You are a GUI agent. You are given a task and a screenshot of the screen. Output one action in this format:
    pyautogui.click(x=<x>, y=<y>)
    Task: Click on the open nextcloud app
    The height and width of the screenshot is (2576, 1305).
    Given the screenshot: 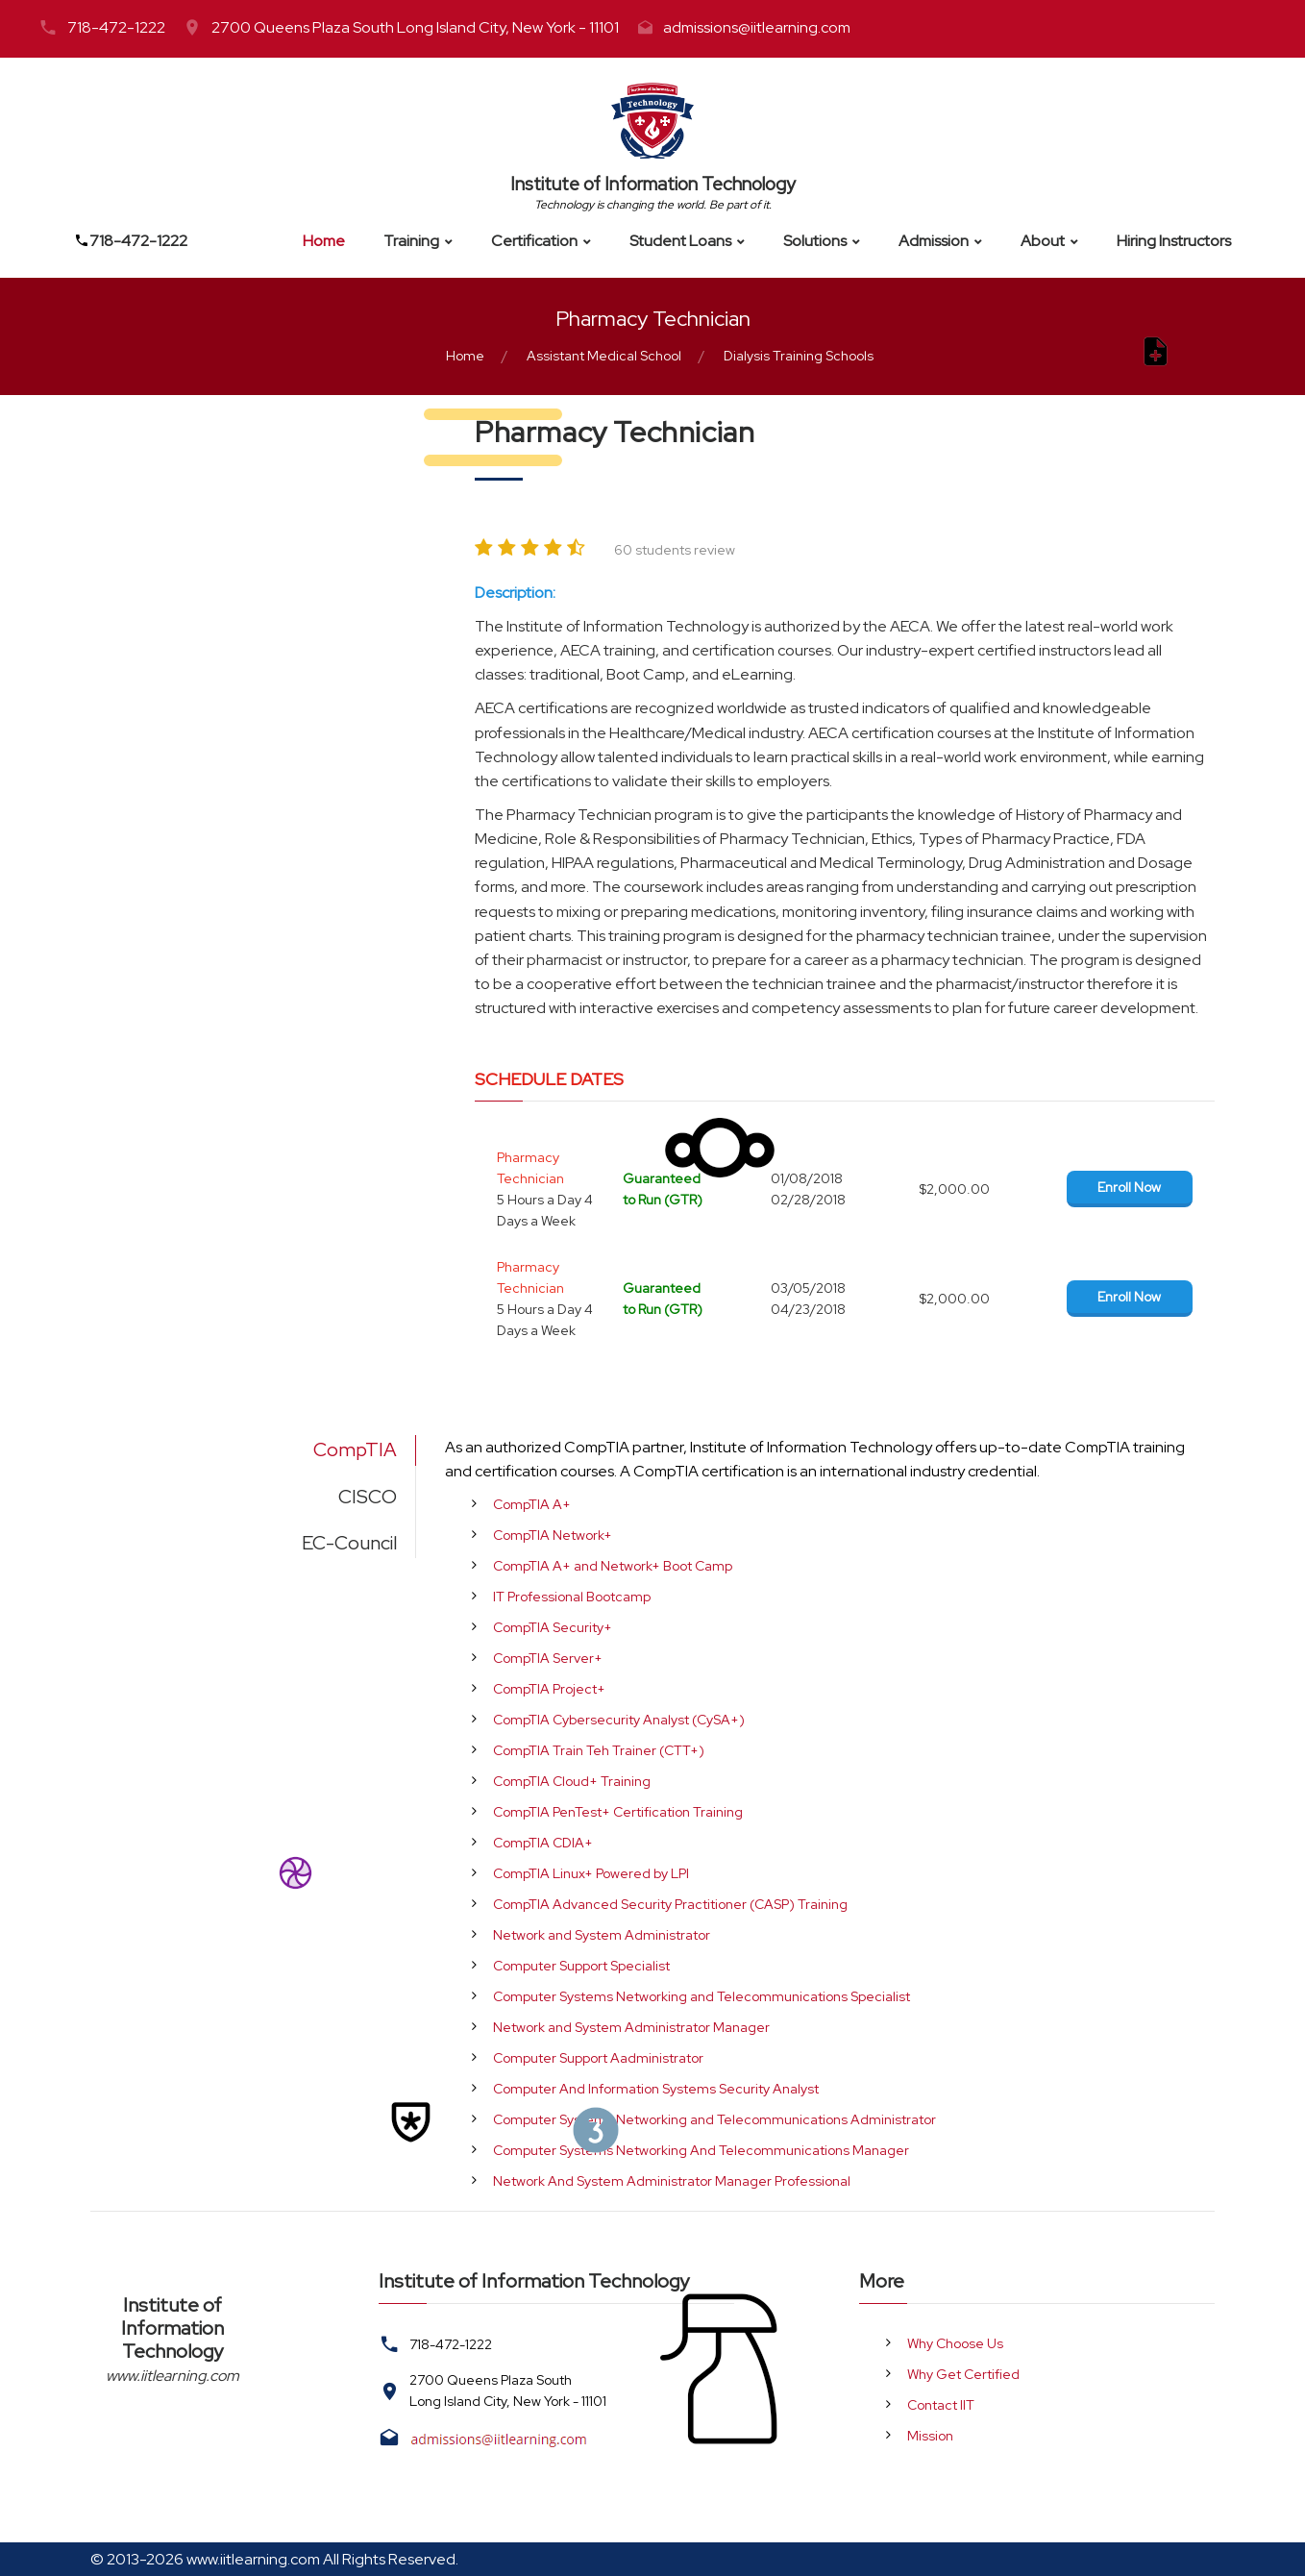 What is the action you would take?
    pyautogui.click(x=720, y=1148)
    